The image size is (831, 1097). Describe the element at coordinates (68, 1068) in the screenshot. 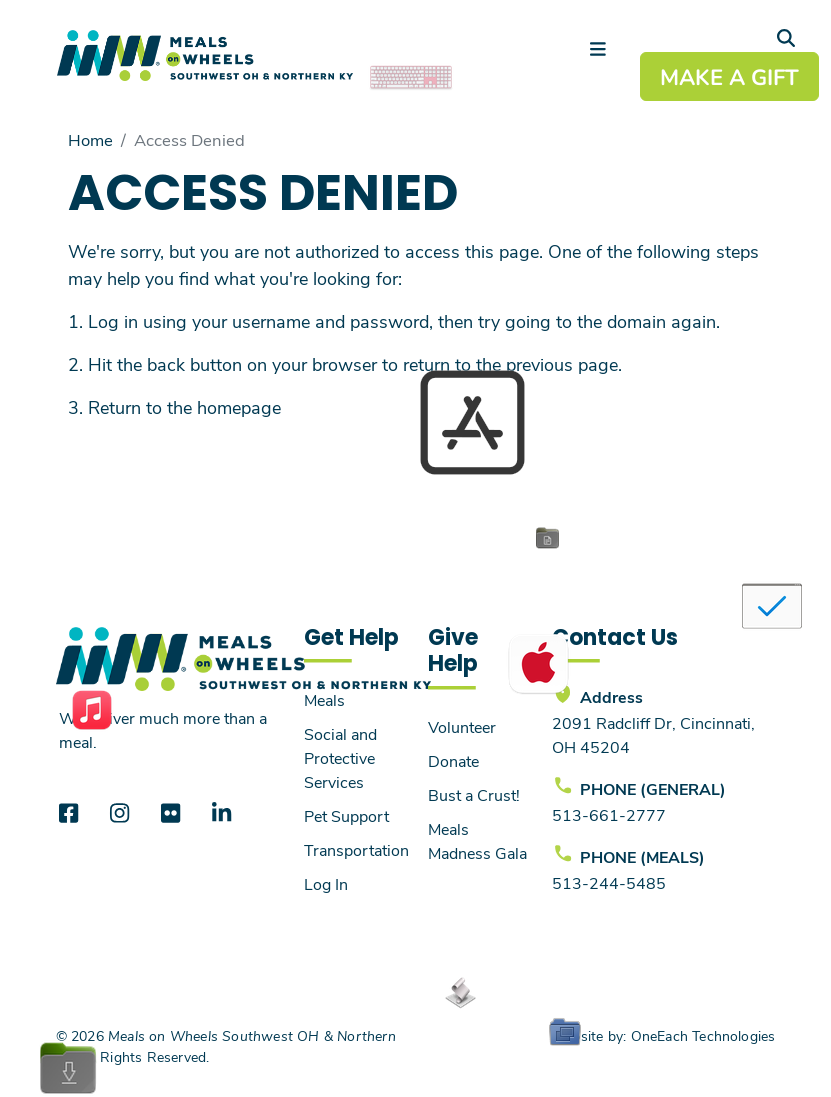

I see `open downloads folder` at that location.